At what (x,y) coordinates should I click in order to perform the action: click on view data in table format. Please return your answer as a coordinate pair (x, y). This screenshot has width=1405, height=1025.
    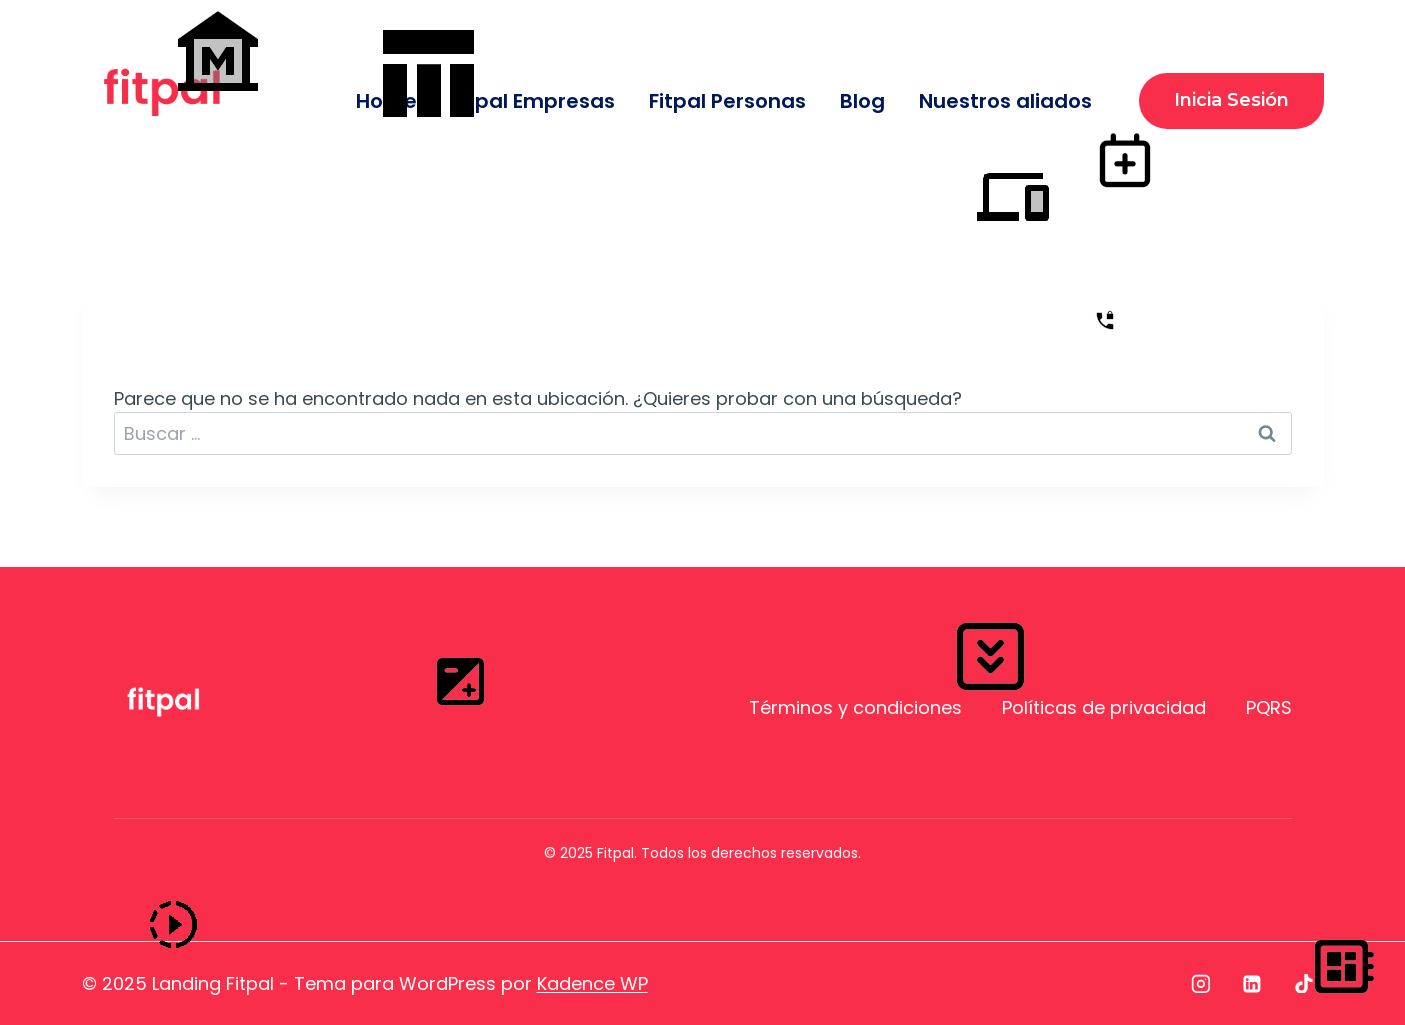
    Looking at the image, I should click on (426, 73).